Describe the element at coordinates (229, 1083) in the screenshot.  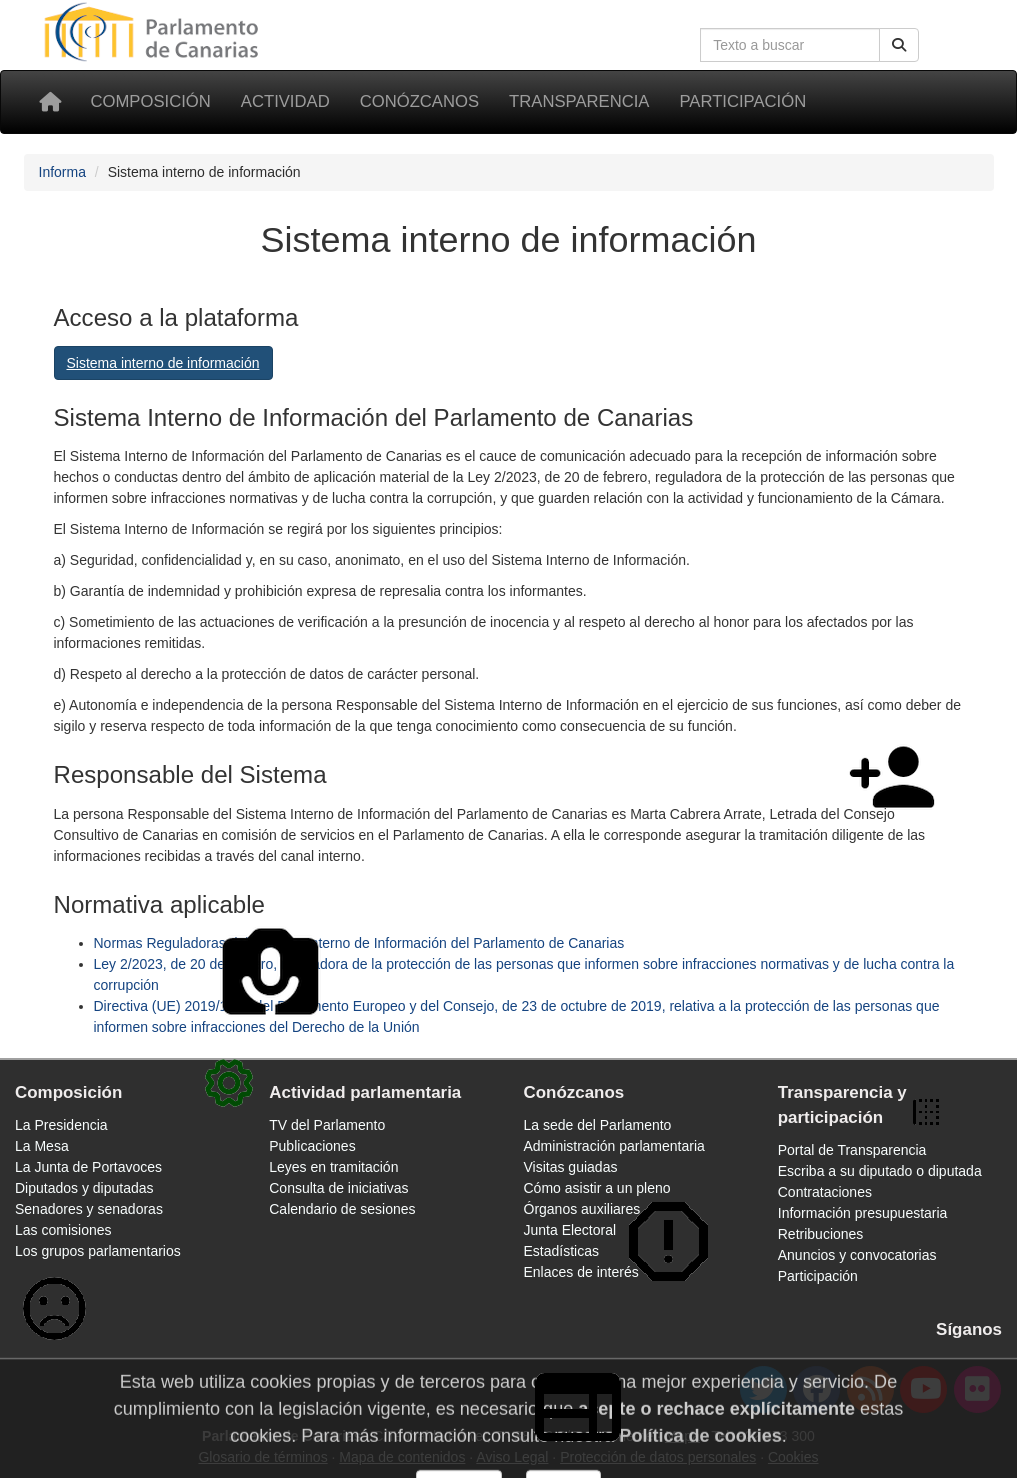
I see `access settings` at that location.